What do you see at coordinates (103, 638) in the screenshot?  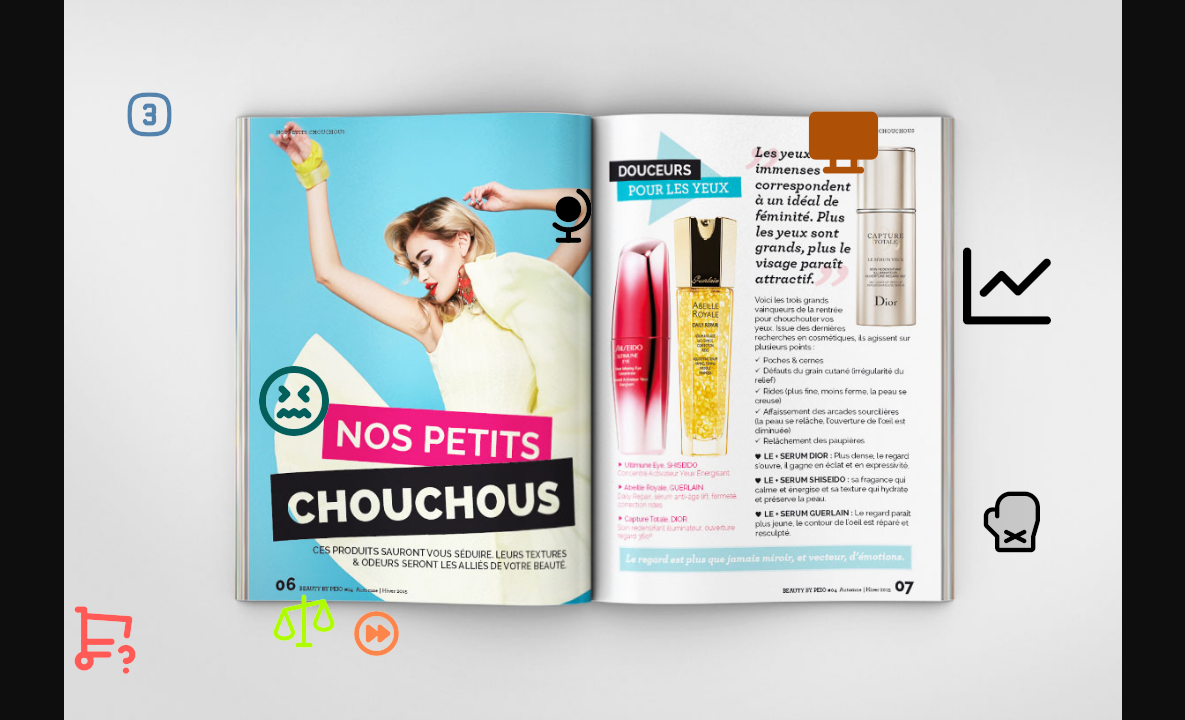 I see `get help with your shopping cart` at bounding box center [103, 638].